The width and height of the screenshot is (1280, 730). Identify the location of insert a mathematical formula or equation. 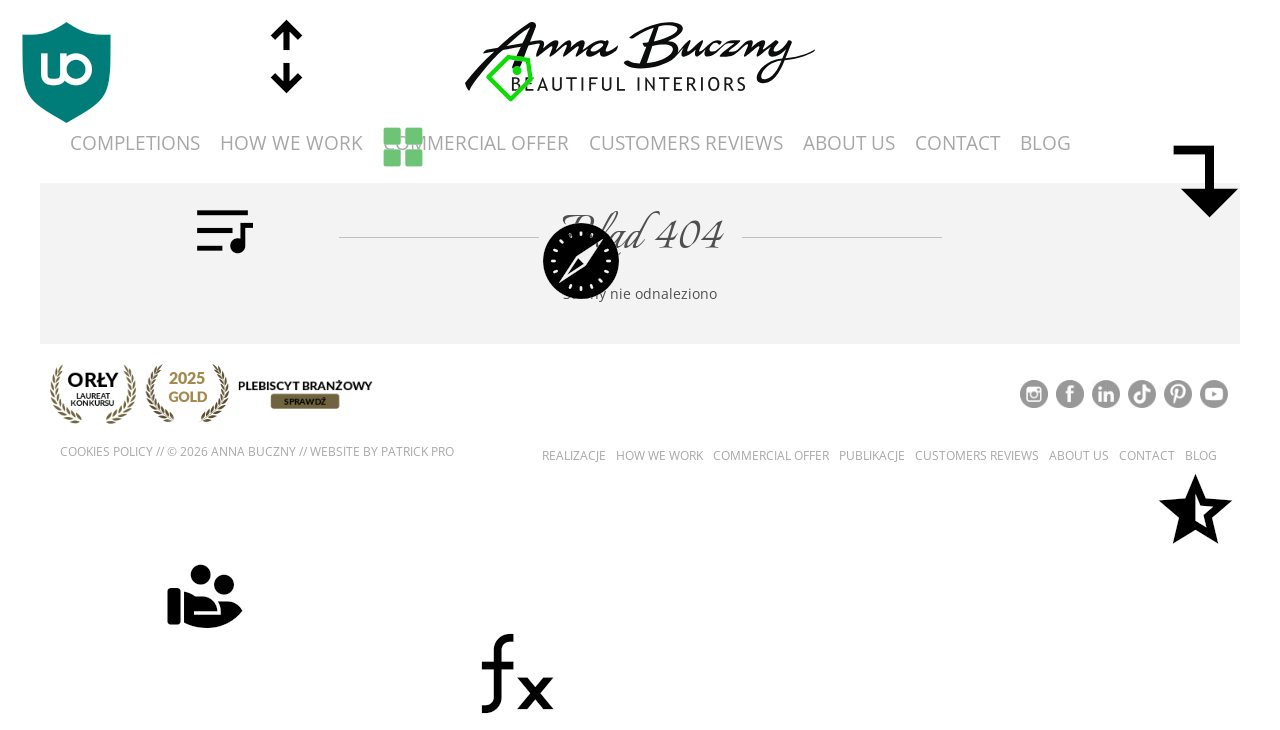
(517, 673).